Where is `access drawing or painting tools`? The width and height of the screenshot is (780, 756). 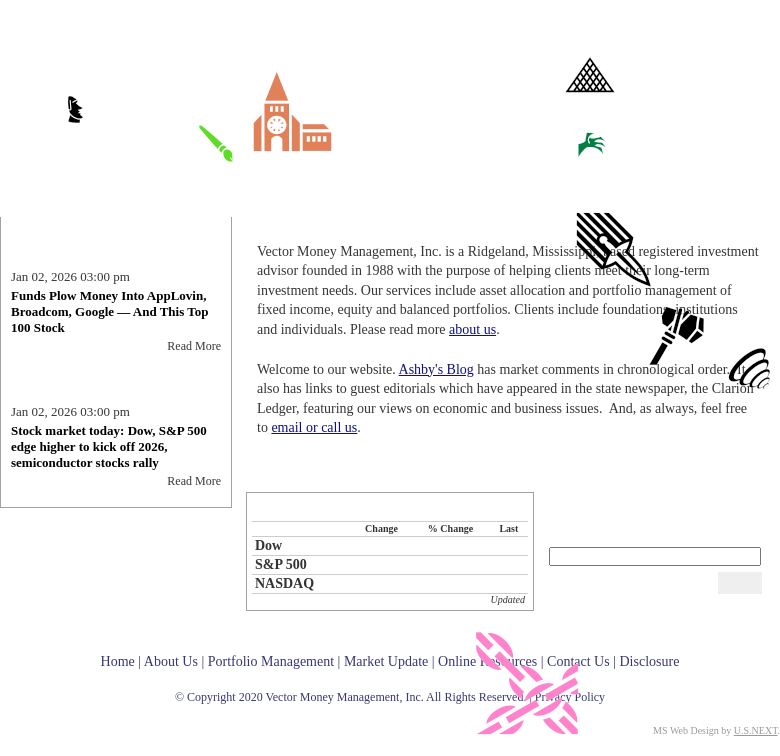 access drawing or painting tools is located at coordinates (216, 143).